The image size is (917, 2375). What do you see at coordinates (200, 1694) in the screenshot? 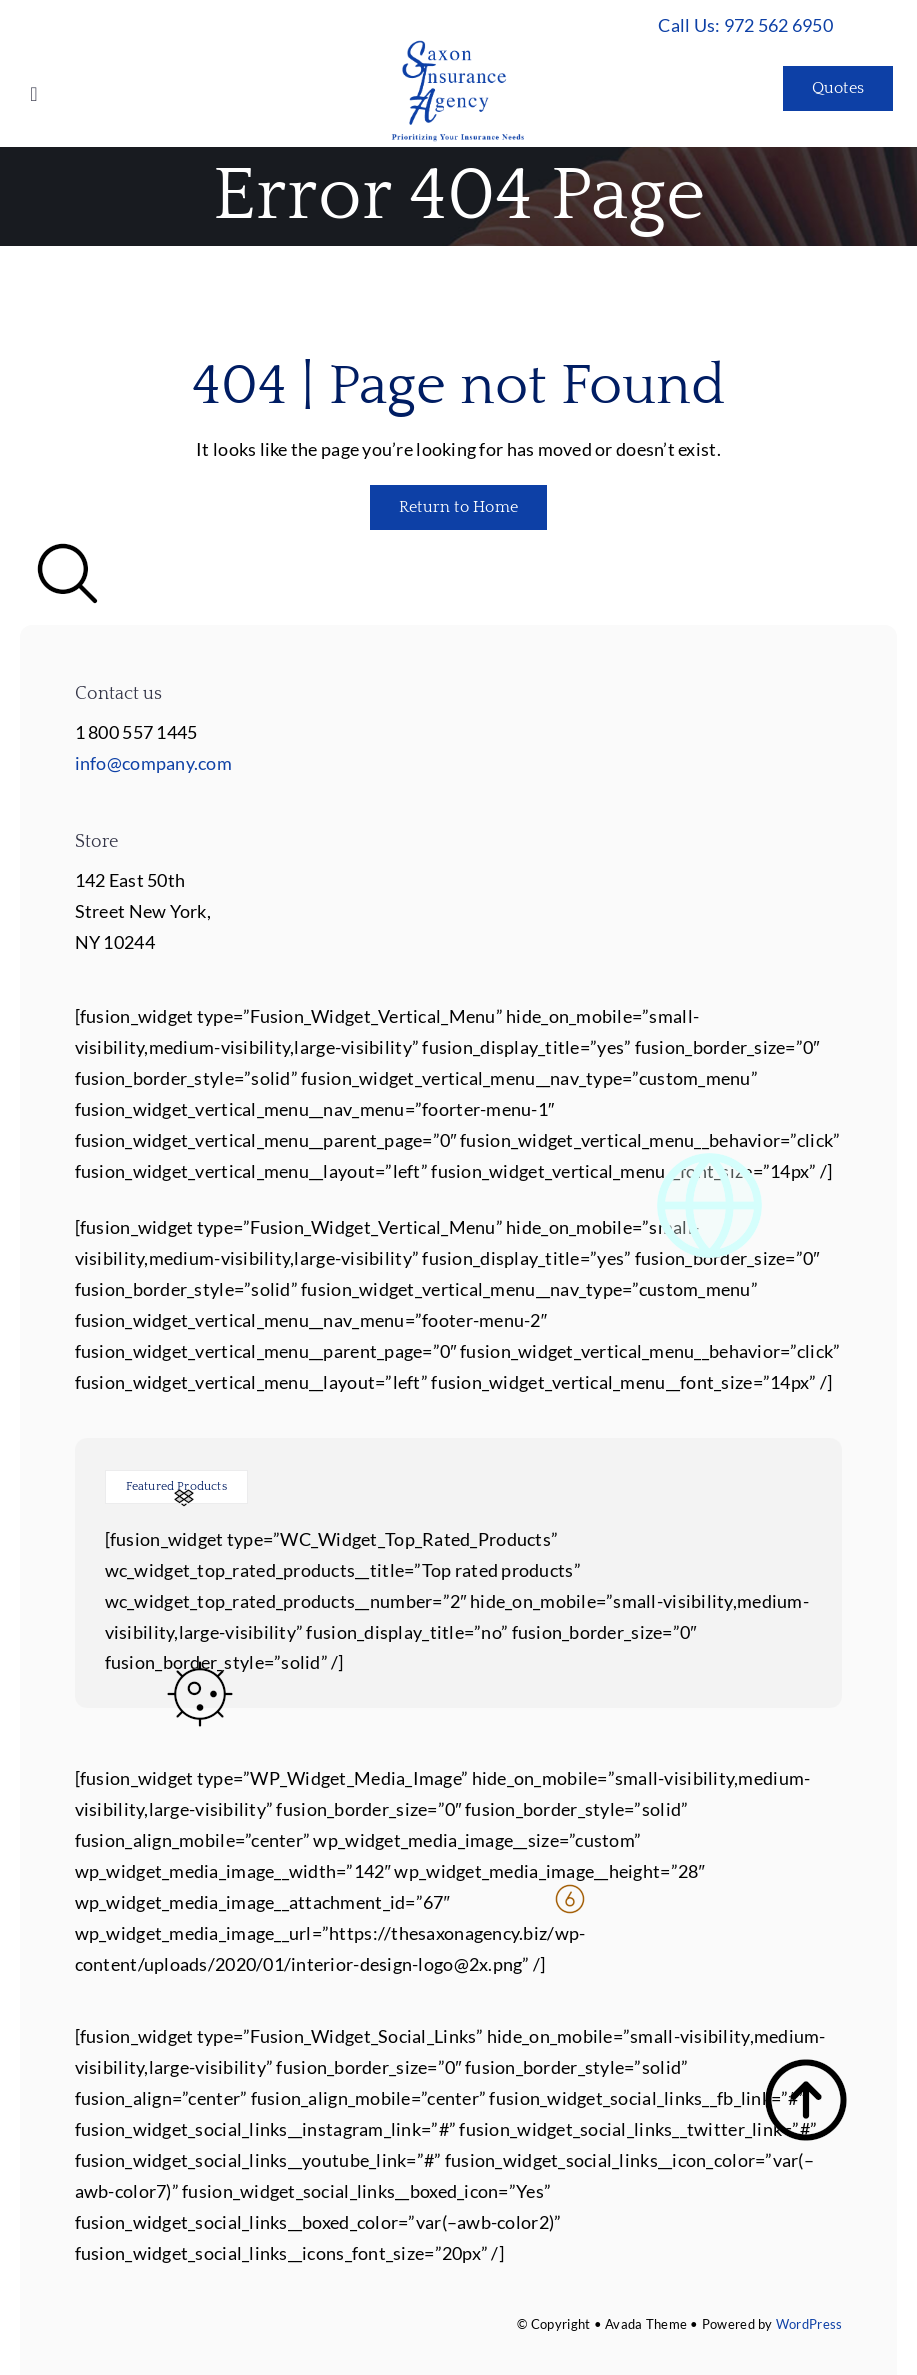
I see `indicates virus or malware detected` at bounding box center [200, 1694].